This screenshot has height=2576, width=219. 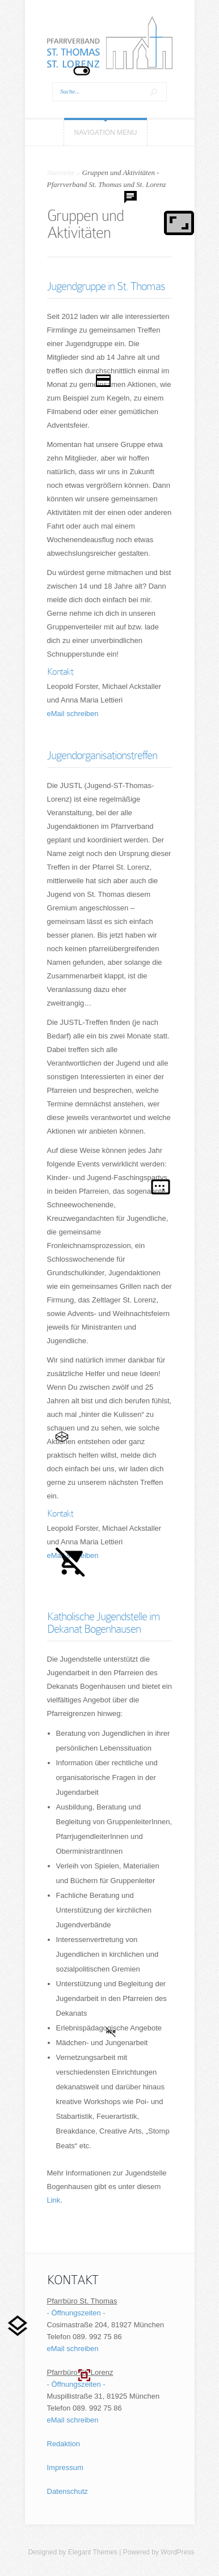 What do you see at coordinates (82, 71) in the screenshot?
I see `toggle switch in the on/enabled state` at bounding box center [82, 71].